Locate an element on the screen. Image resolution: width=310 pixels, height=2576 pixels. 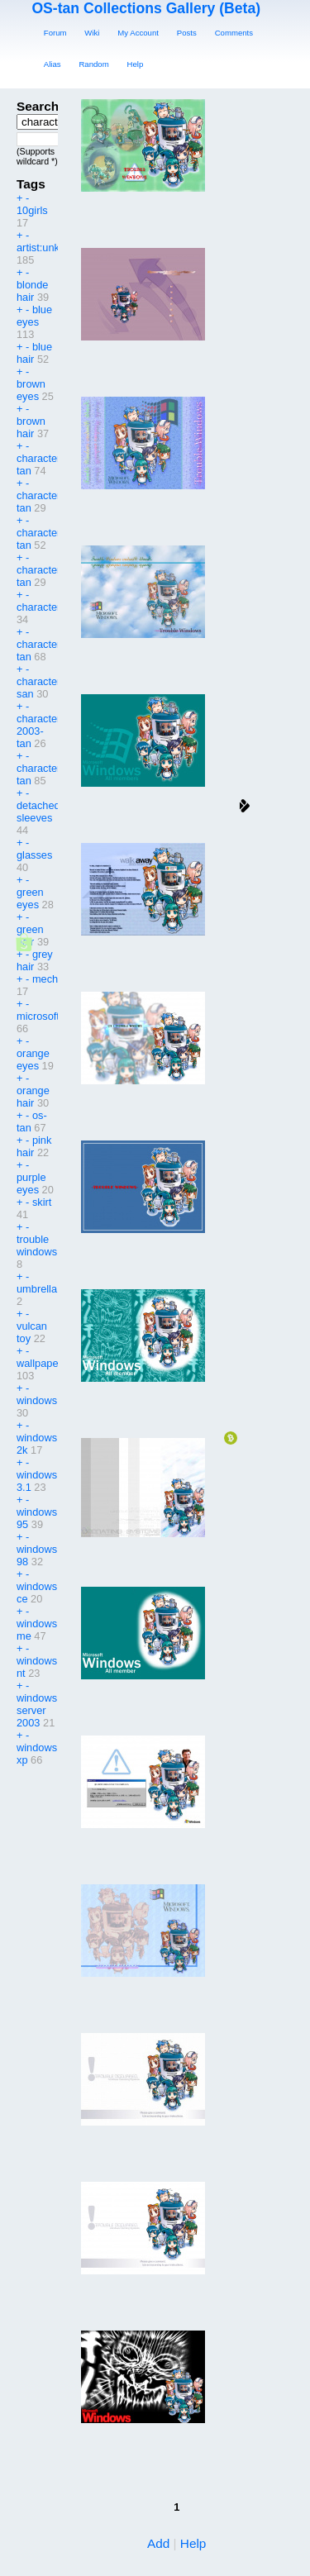
open the Shopee shopping app is located at coordinates (24, 942).